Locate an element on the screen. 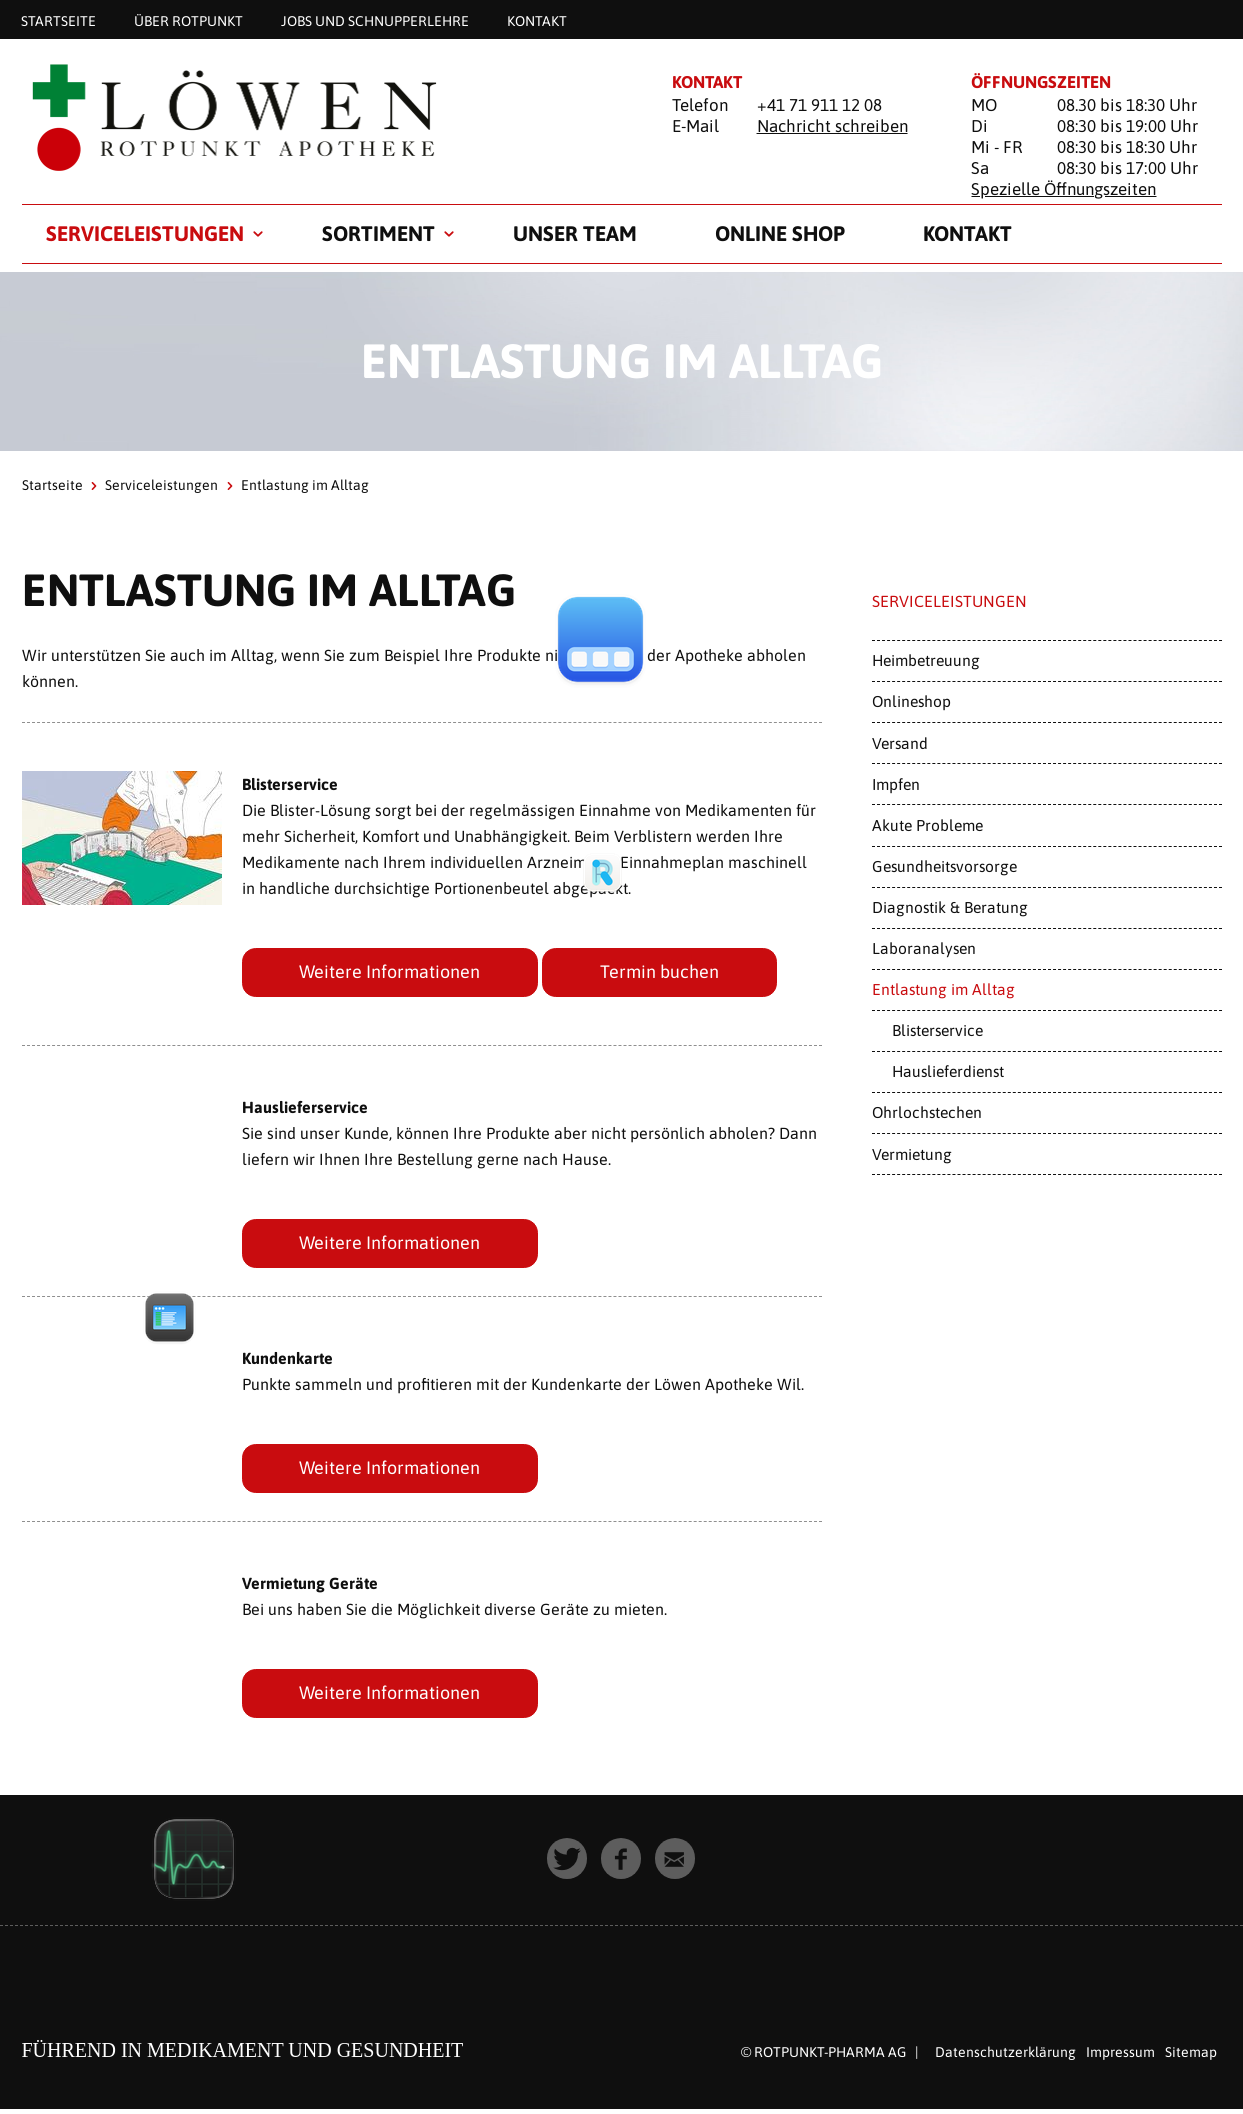  open riot (element) messaging app is located at coordinates (602, 872).